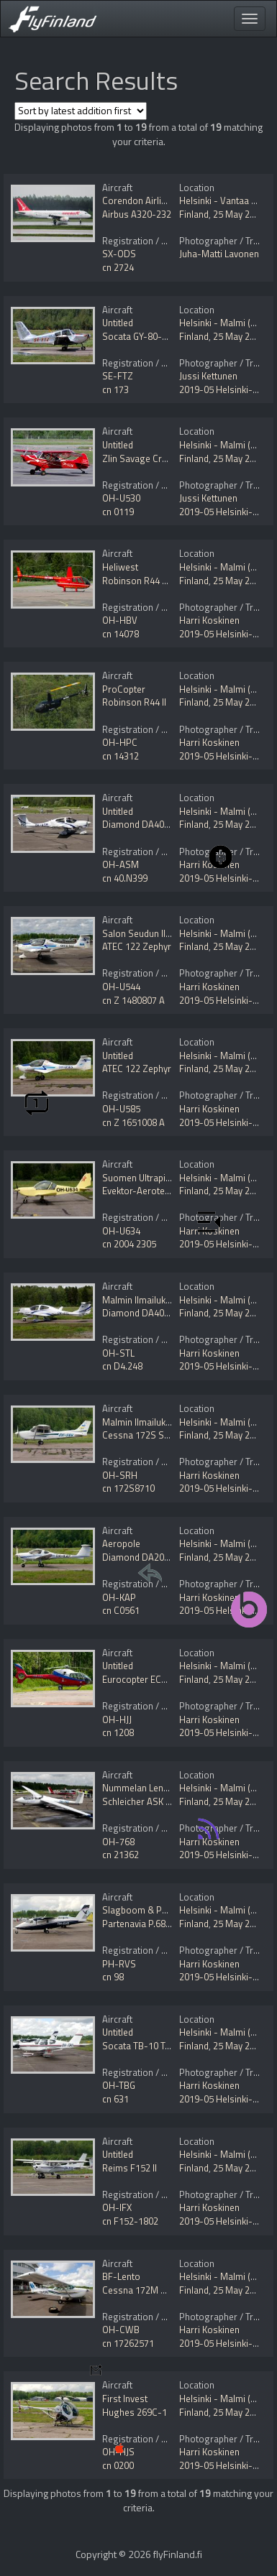  Describe the element at coordinates (119, 2448) in the screenshot. I see `Apple company logo` at that location.